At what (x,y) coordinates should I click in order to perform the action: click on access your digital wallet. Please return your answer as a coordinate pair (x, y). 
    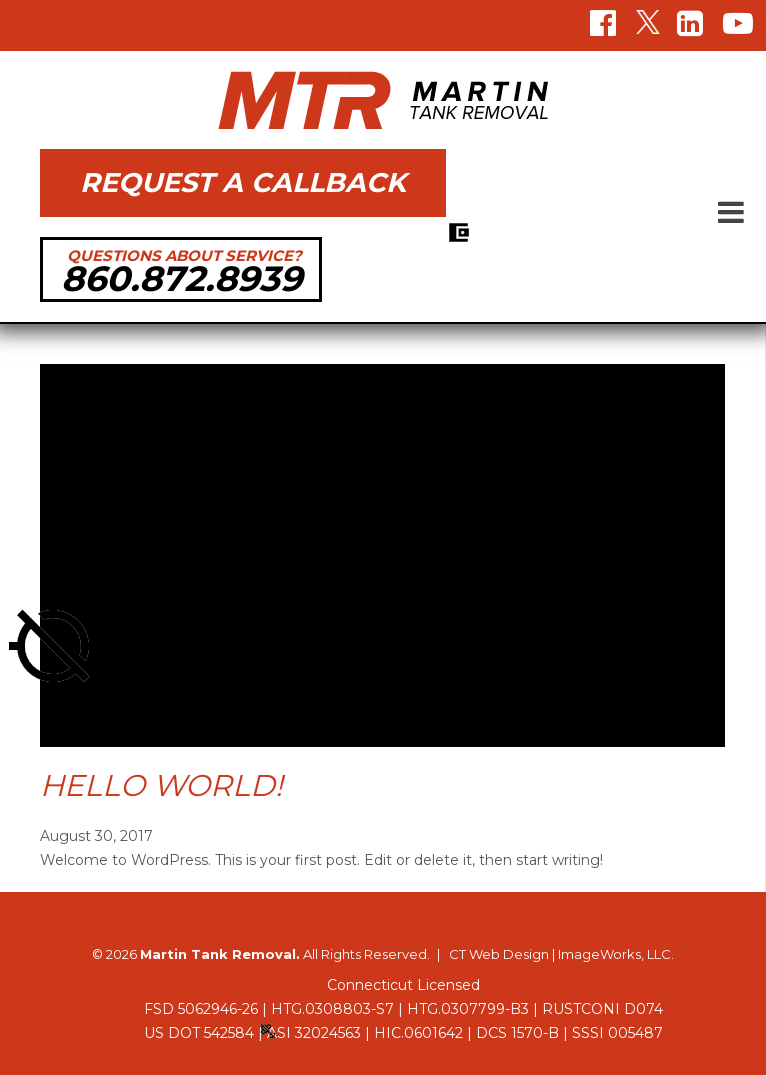
    Looking at the image, I should click on (458, 232).